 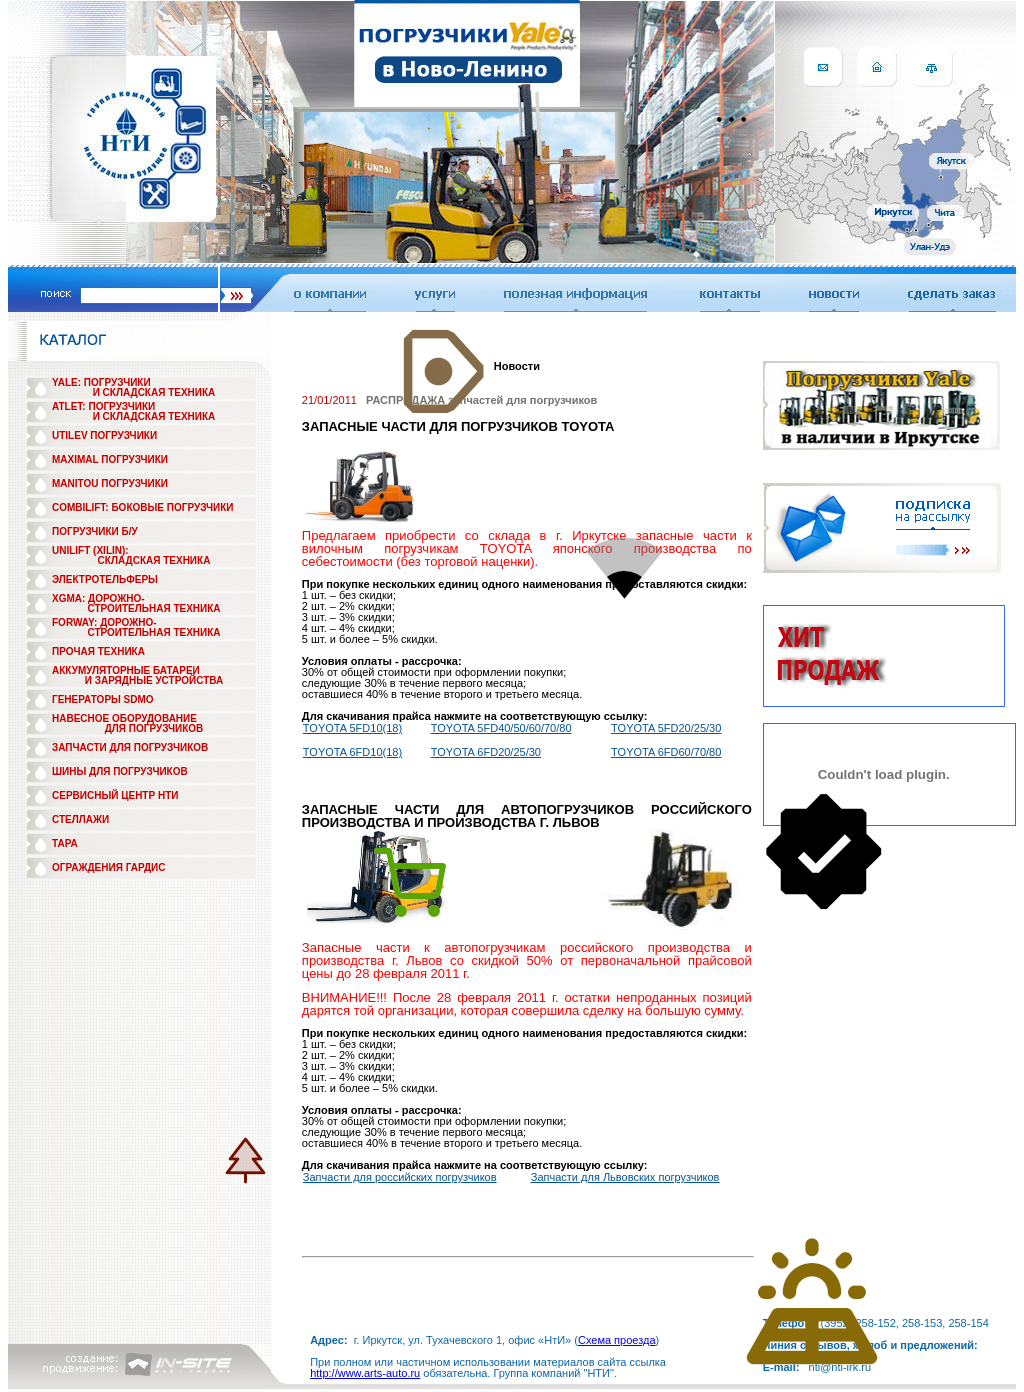 What do you see at coordinates (410, 884) in the screenshot?
I see `view your shopping cart` at bounding box center [410, 884].